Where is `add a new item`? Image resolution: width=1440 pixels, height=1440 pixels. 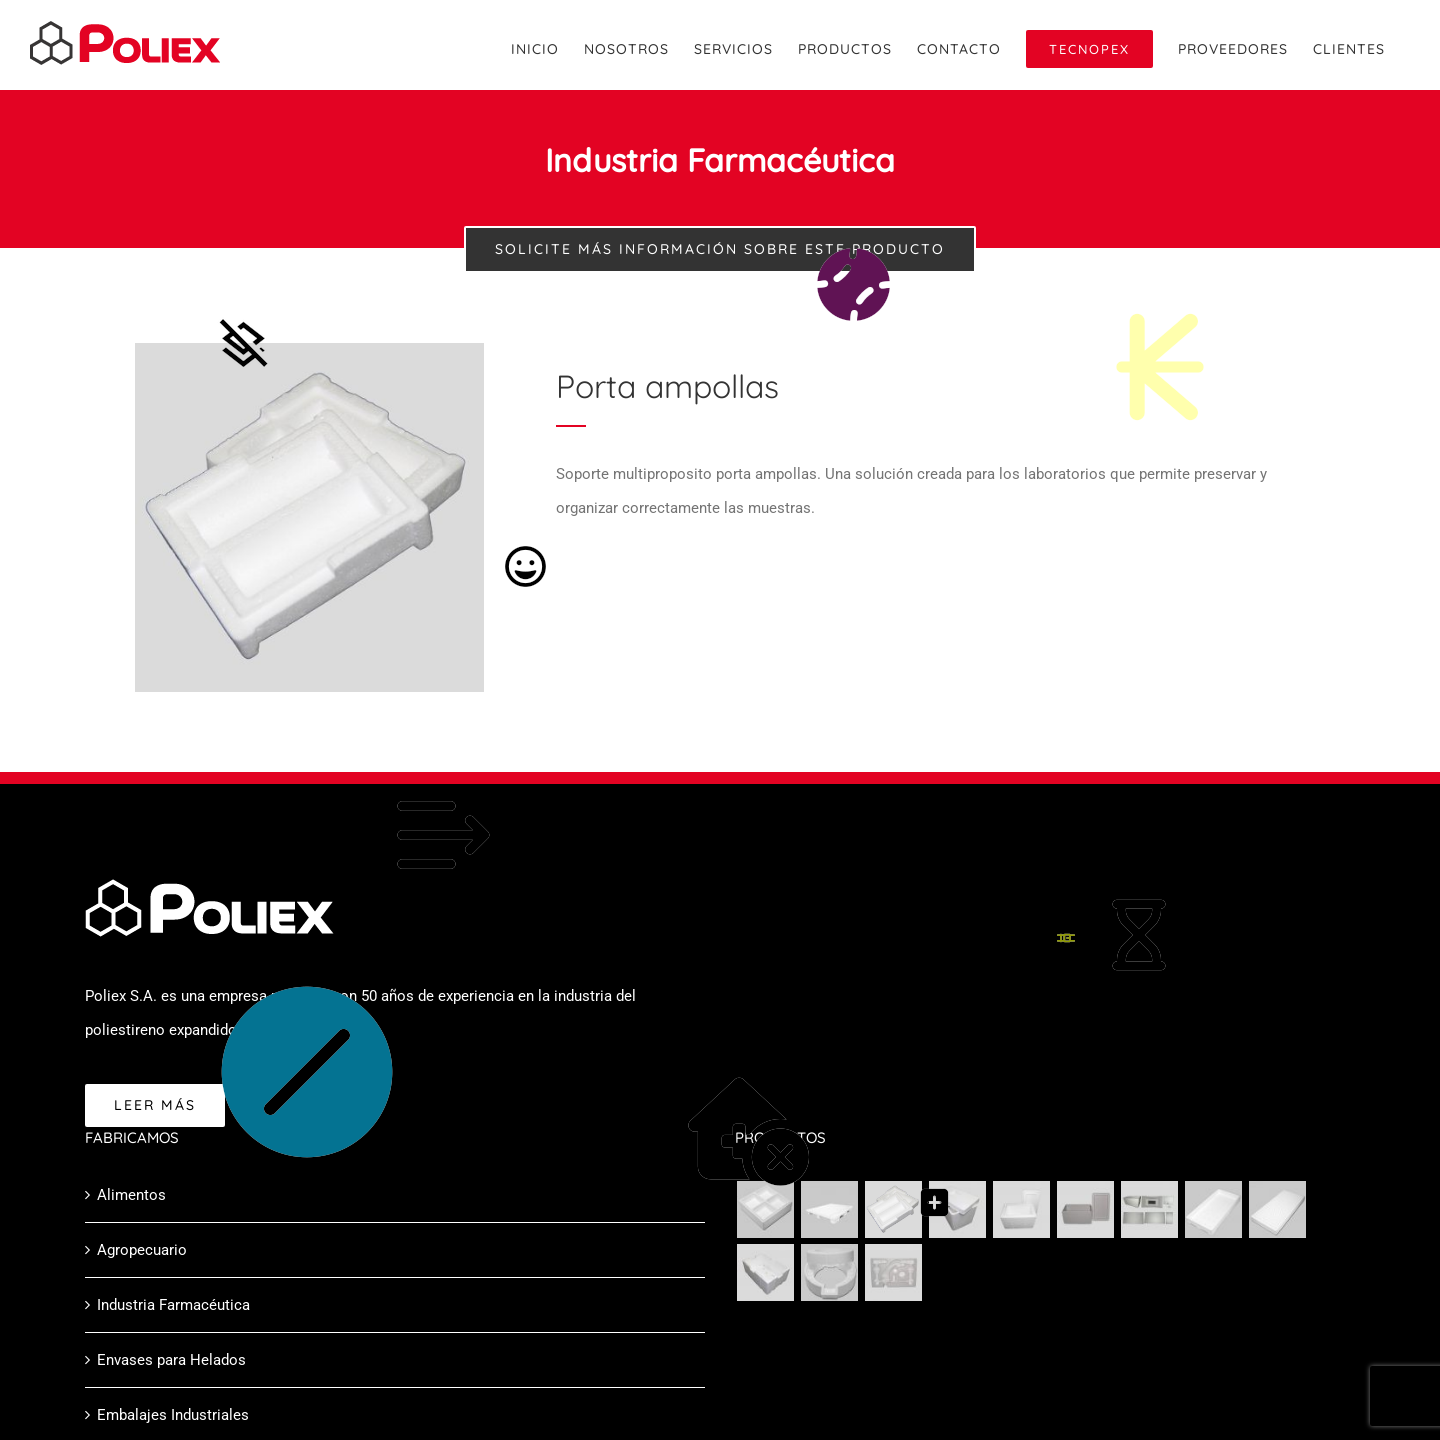 add a new item is located at coordinates (934, 1202).